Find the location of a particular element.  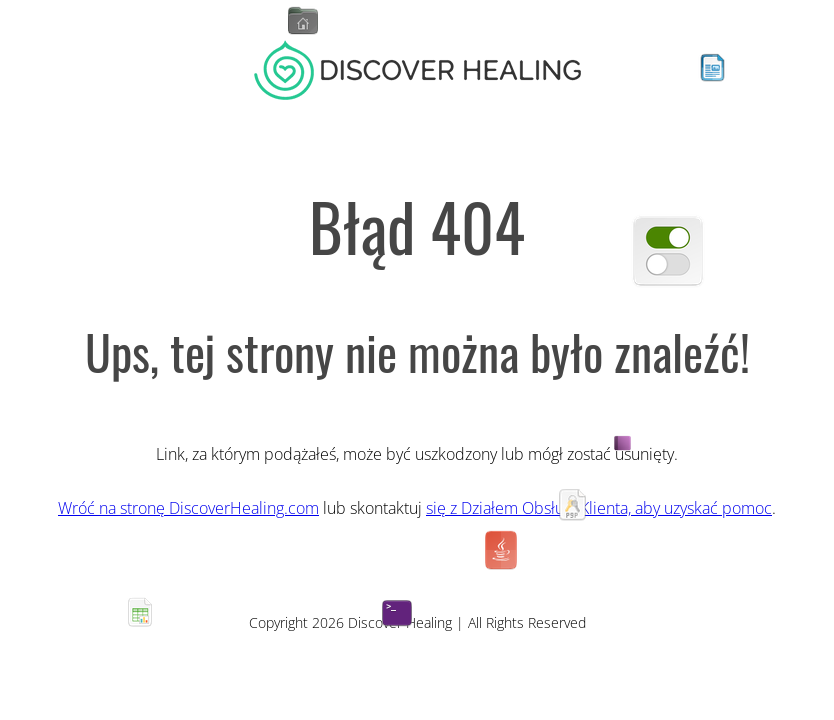

open root terminal with administrator privileges is located at coordinates (397, 613).